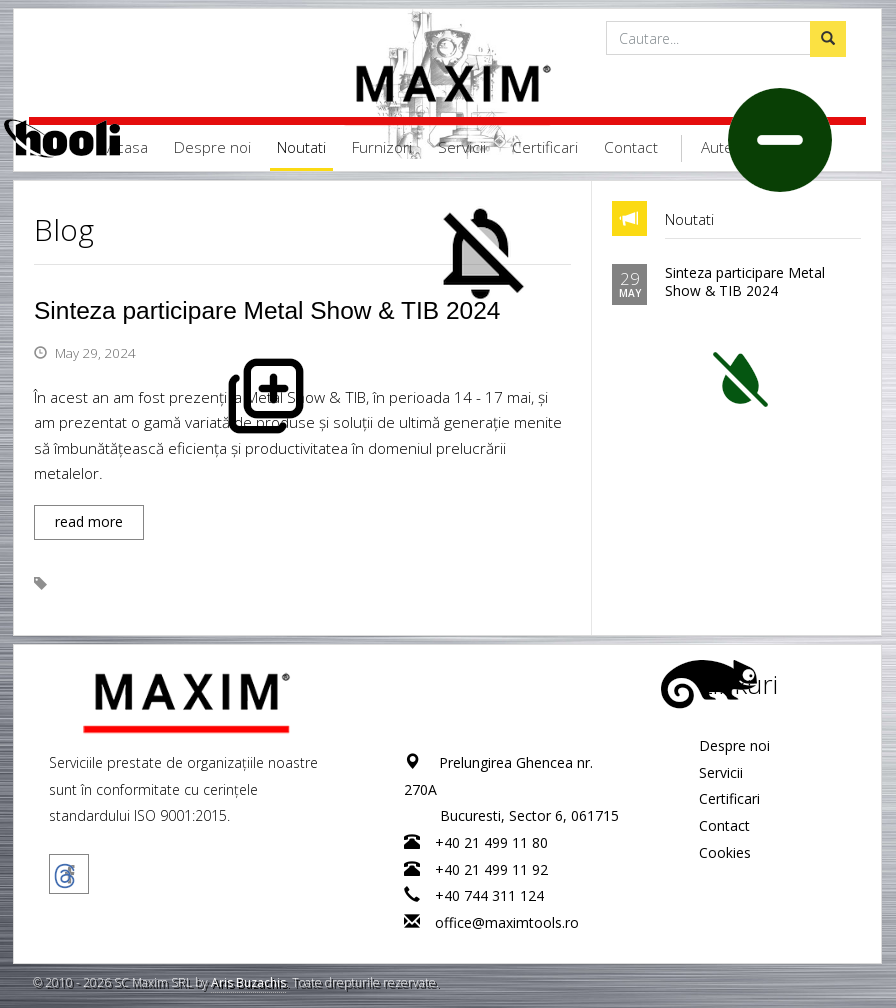 The image size is (896, 1008). What do you see at coordinates (740, 379) in the screenshot?
I see `disable water or liquid detection` at bounding box center [740, 379].